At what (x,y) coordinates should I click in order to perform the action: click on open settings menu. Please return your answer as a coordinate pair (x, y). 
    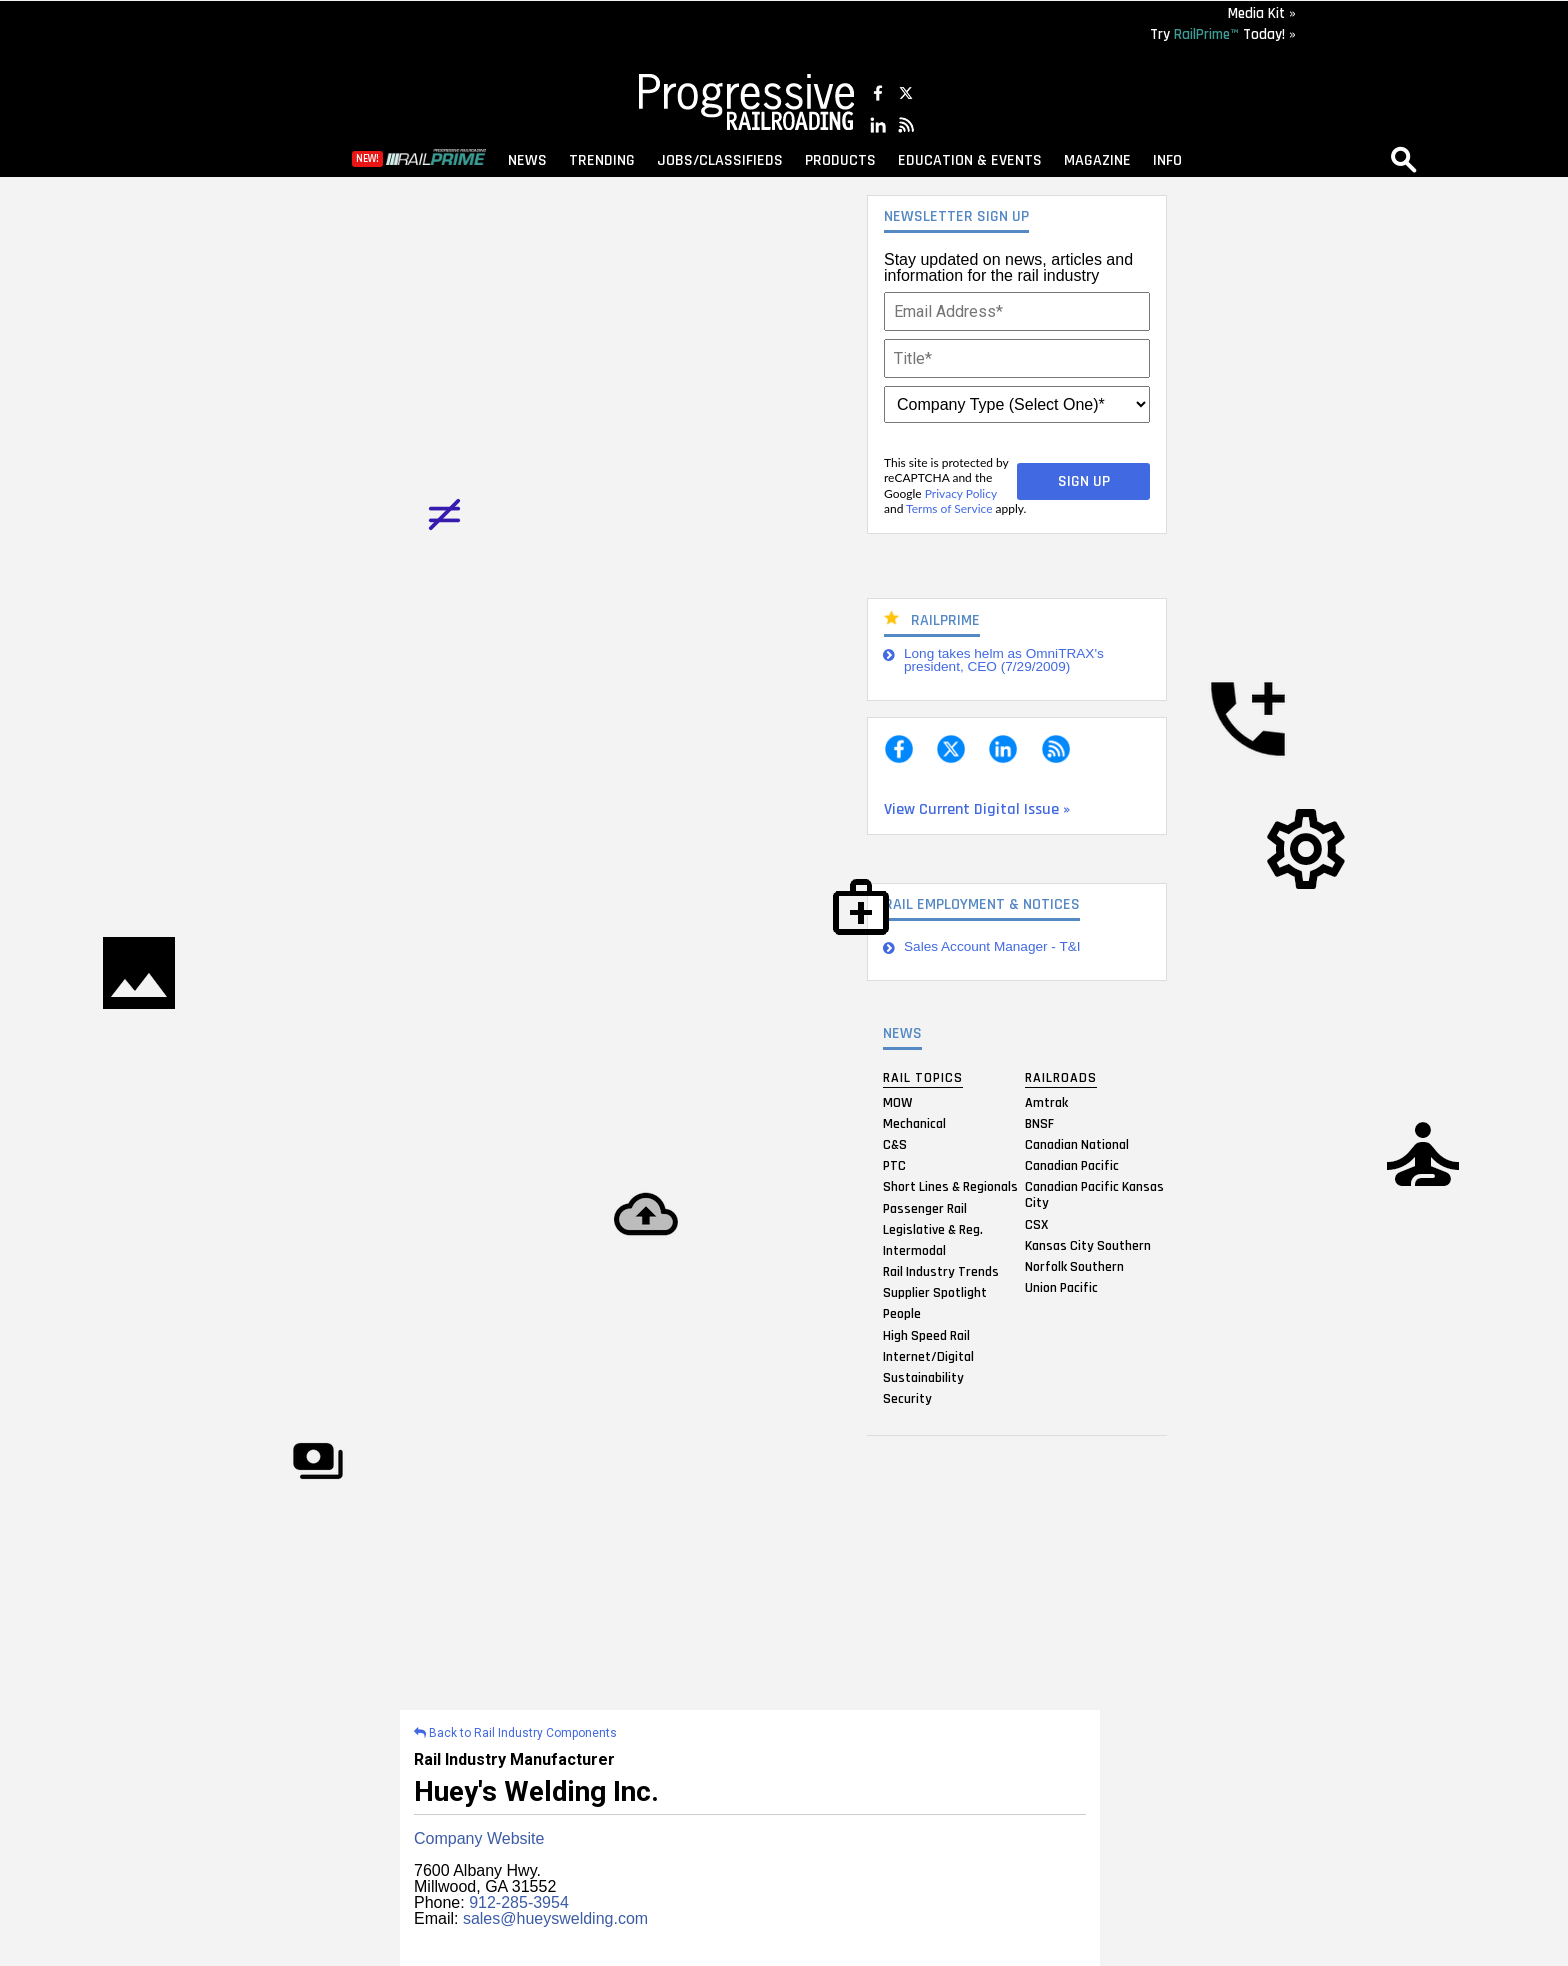
    Looking at the image, I should click on (1306, 849).